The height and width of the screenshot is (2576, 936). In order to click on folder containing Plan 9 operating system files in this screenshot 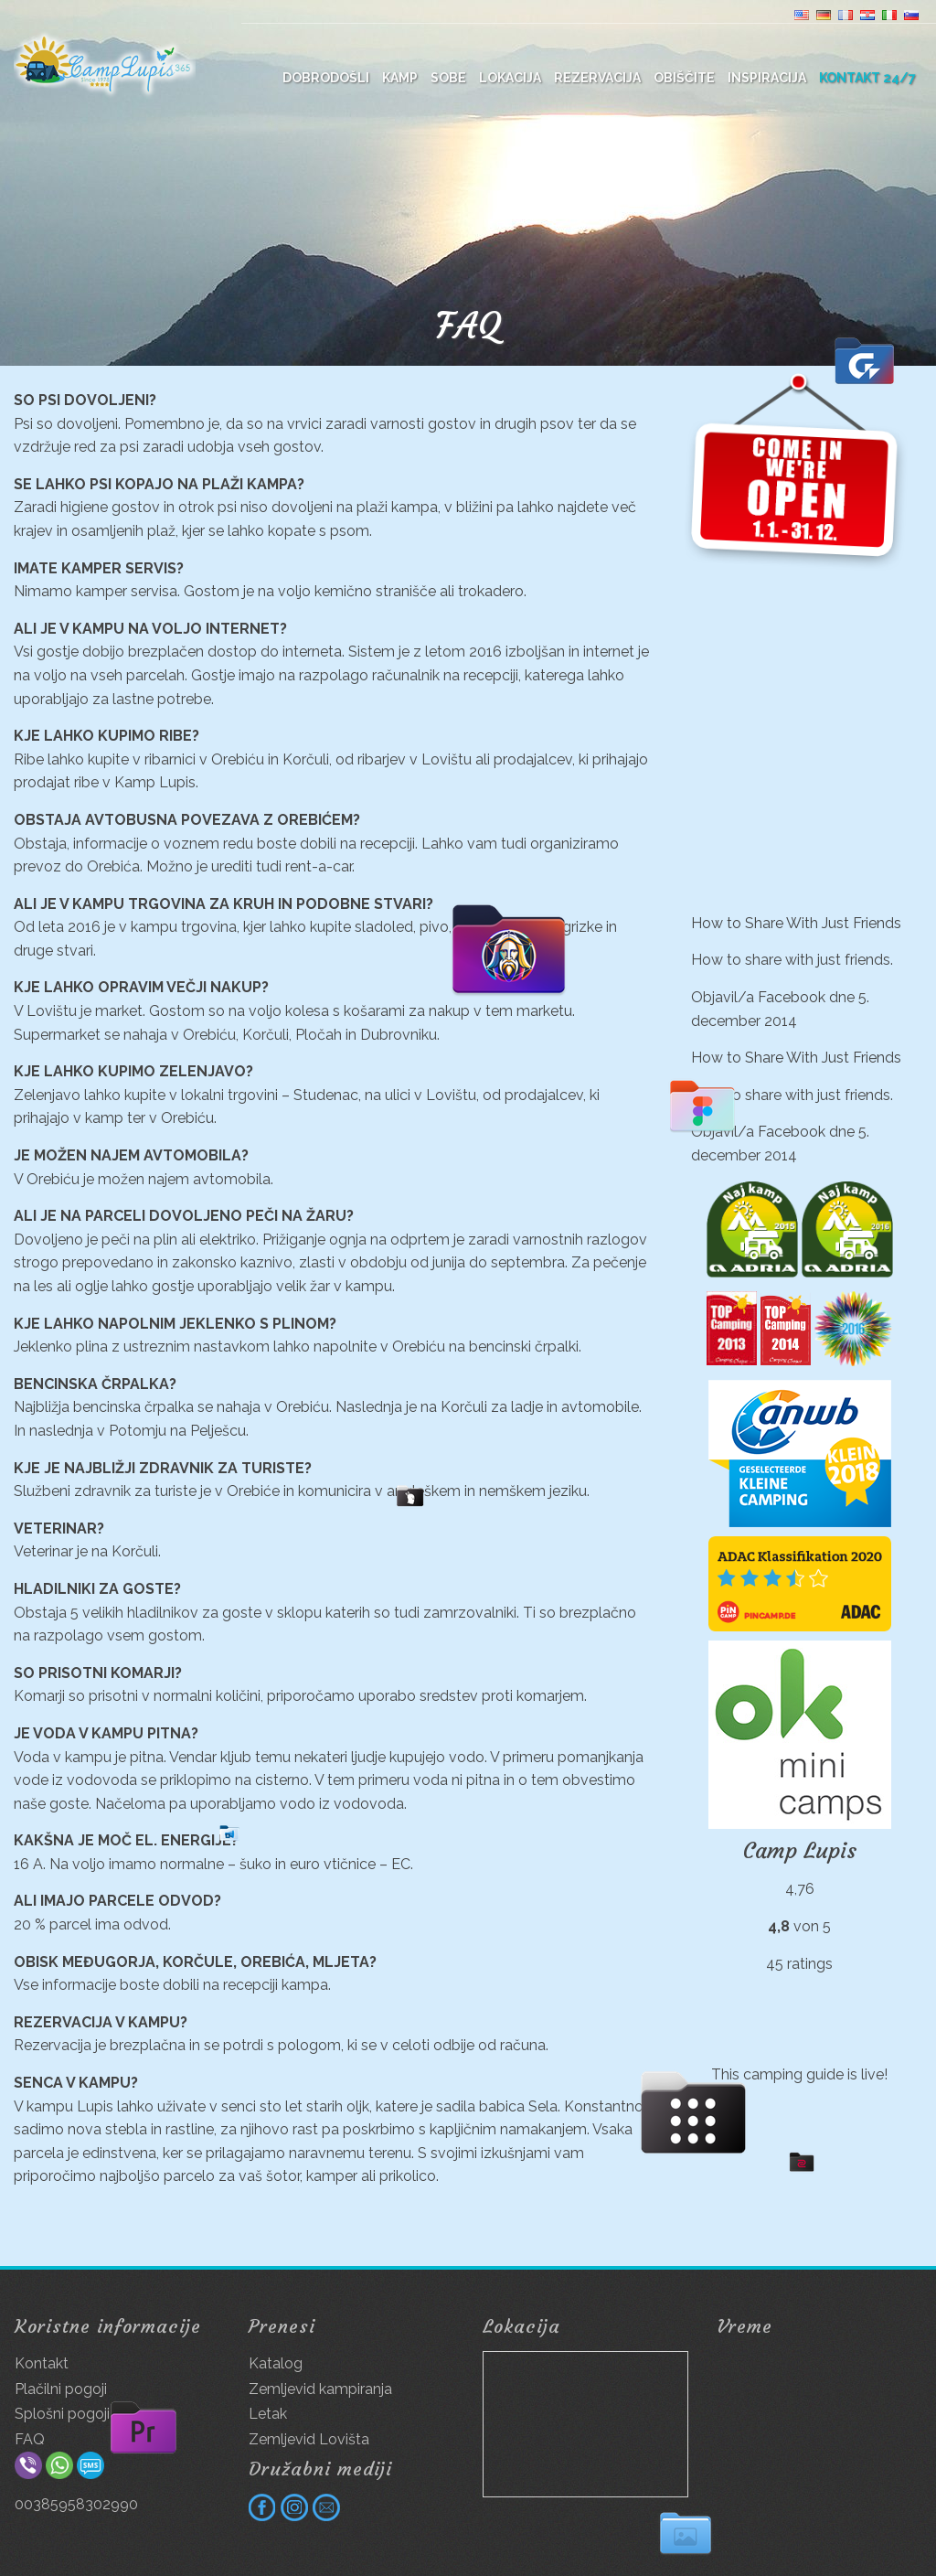, I will do `click(410, 1496)`.